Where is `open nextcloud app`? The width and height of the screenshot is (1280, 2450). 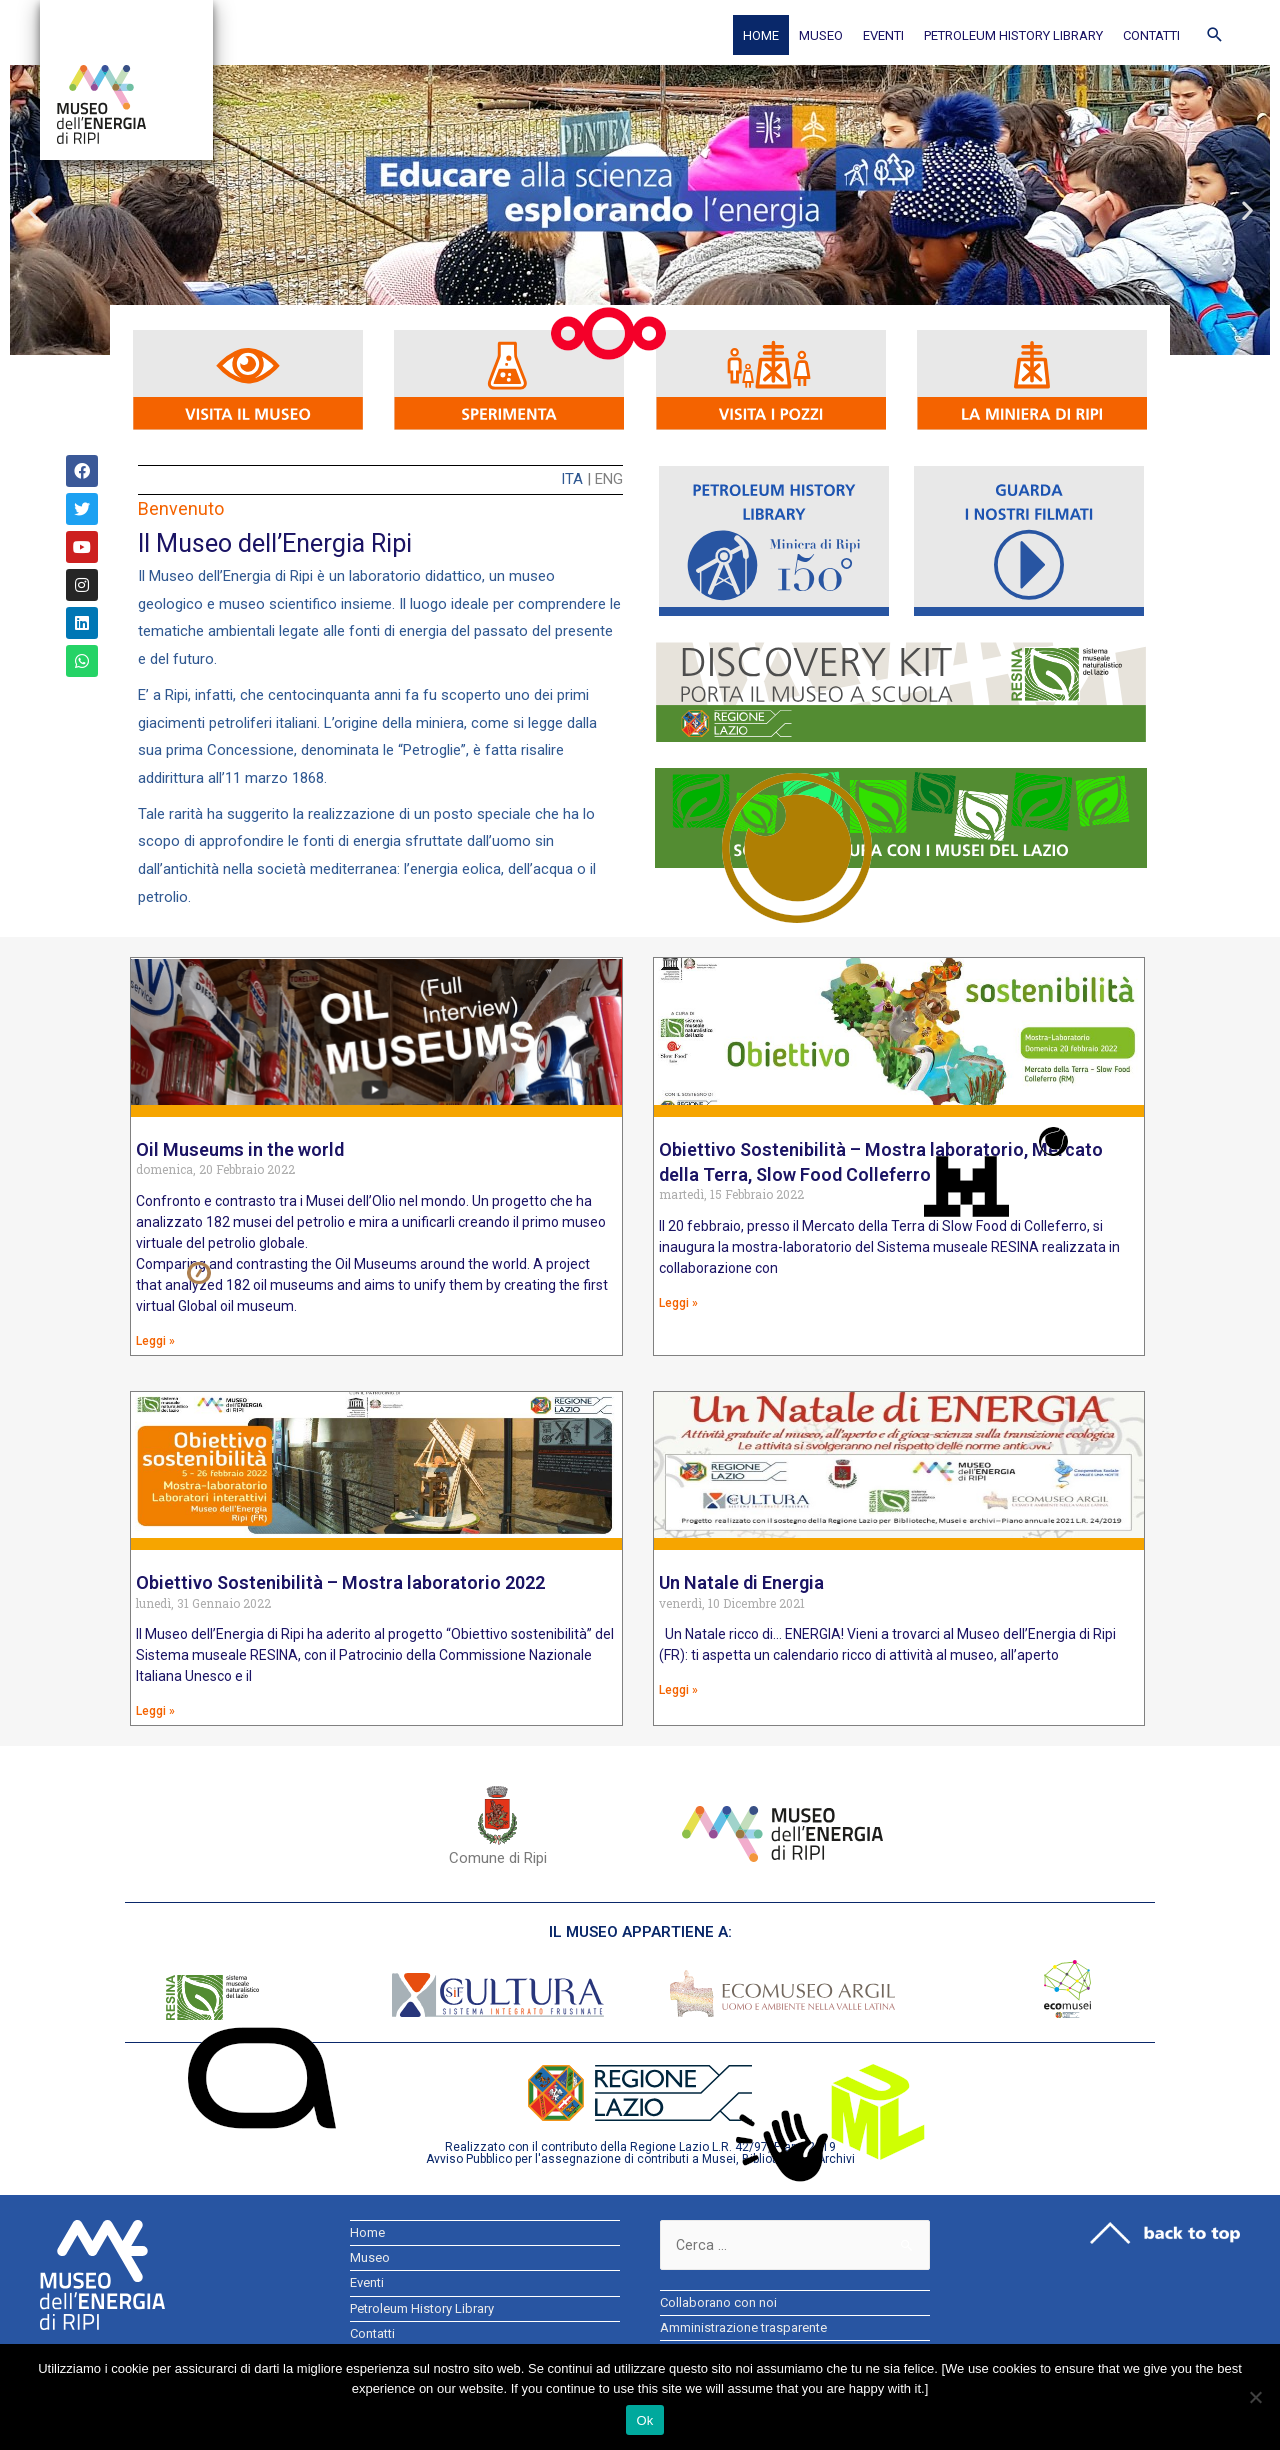
open nextcloud app is located at coordinates (608, 333).